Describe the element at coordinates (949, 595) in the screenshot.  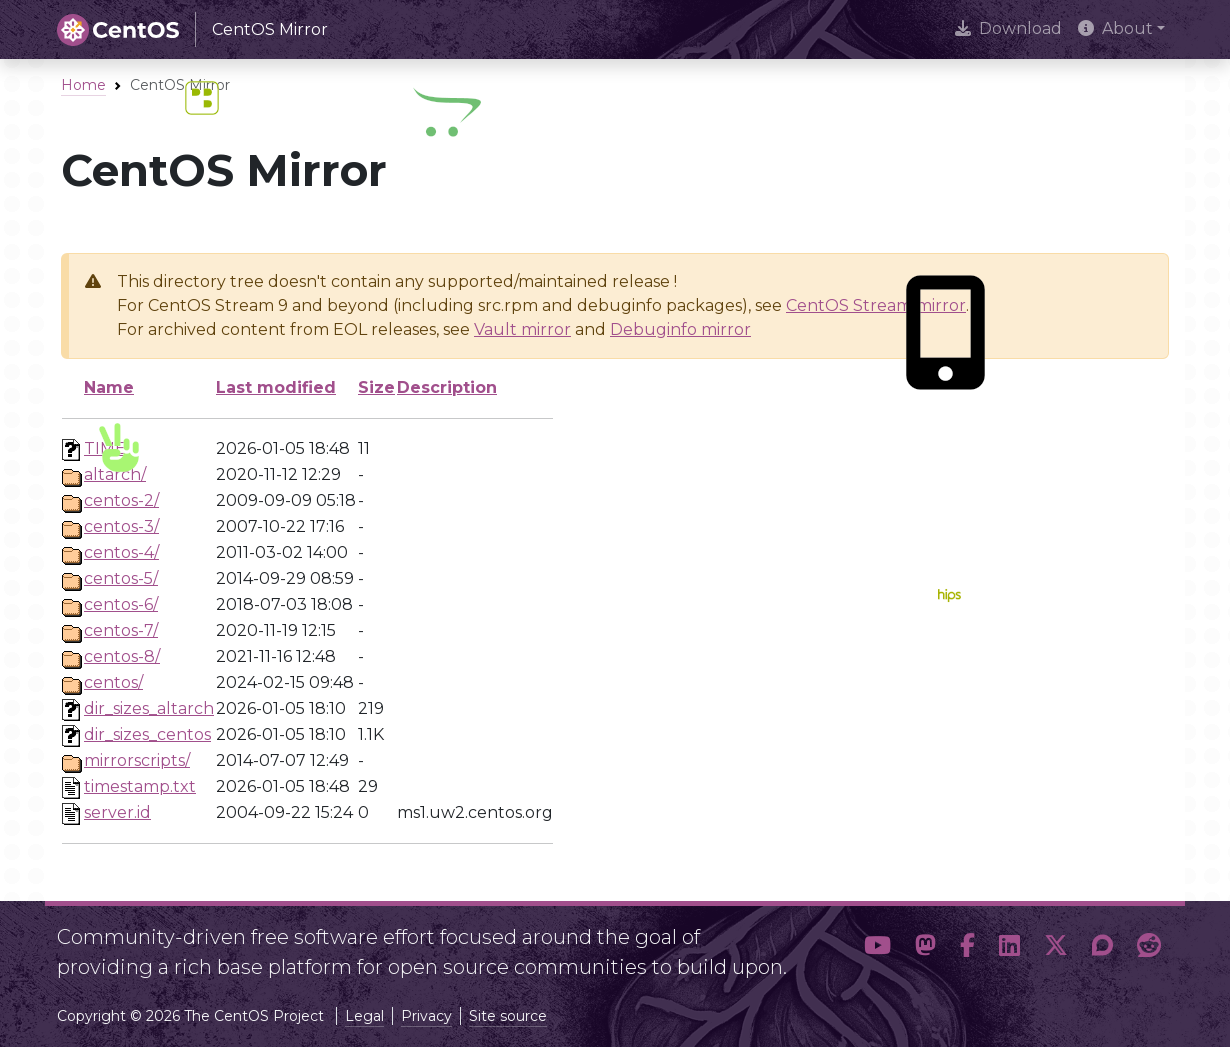
I see `hips payment platform logo` at that location.